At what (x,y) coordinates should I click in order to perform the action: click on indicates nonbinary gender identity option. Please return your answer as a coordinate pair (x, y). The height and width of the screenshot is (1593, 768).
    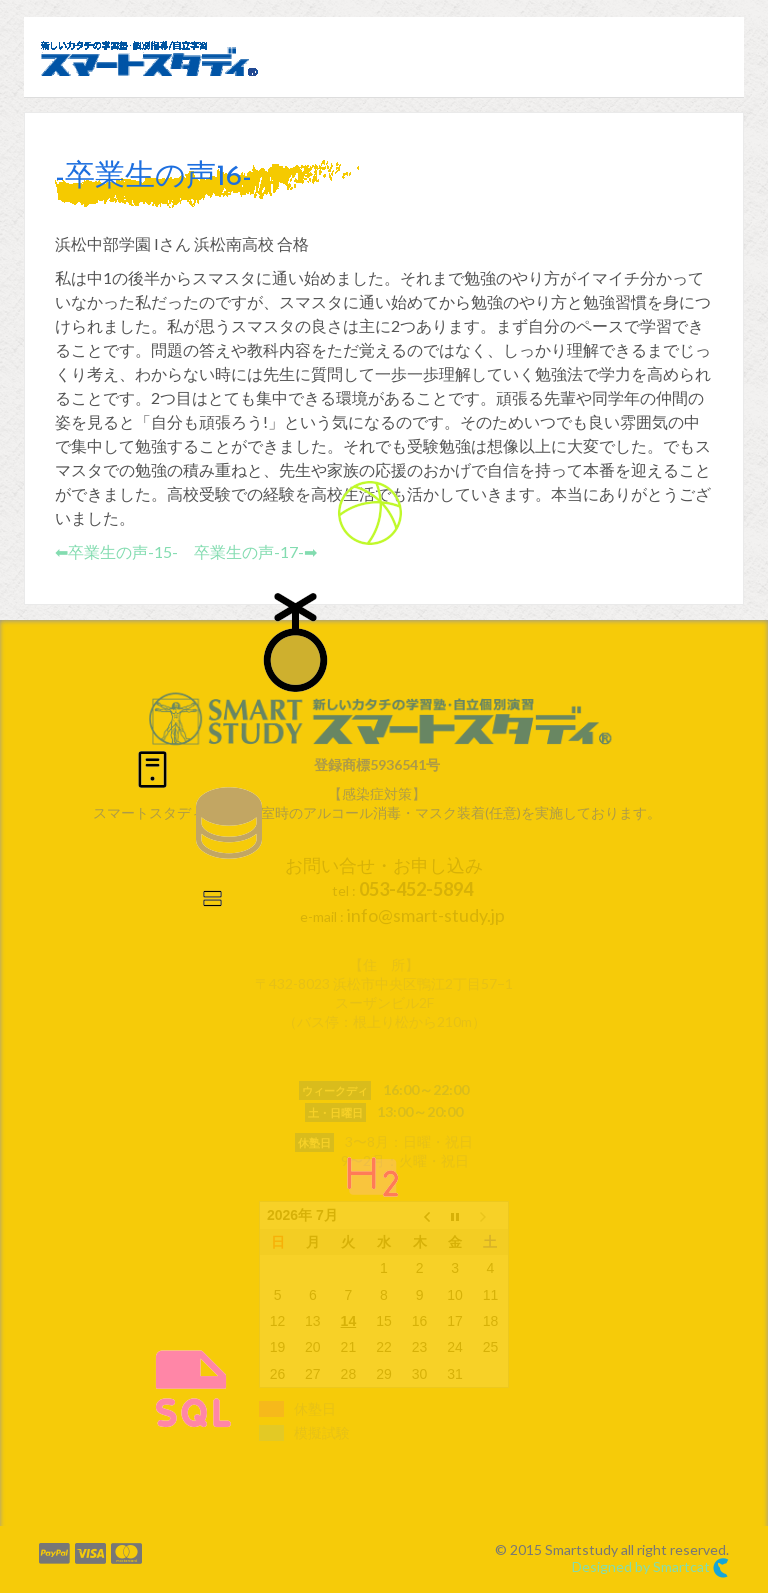
    Looking at the image, I should click on (295, 642).